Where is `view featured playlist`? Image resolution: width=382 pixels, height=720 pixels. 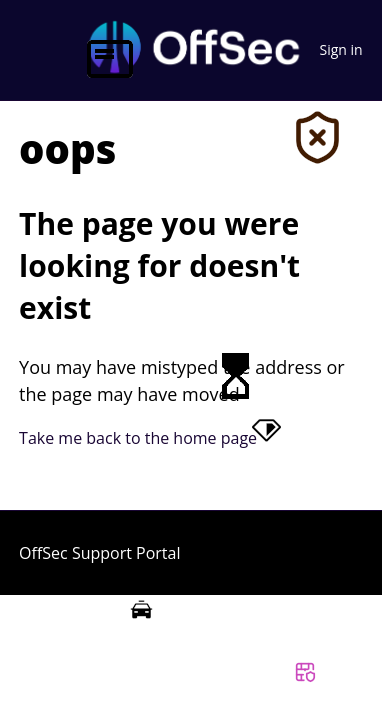 view featured playlist is located at coordinates (110, 59).